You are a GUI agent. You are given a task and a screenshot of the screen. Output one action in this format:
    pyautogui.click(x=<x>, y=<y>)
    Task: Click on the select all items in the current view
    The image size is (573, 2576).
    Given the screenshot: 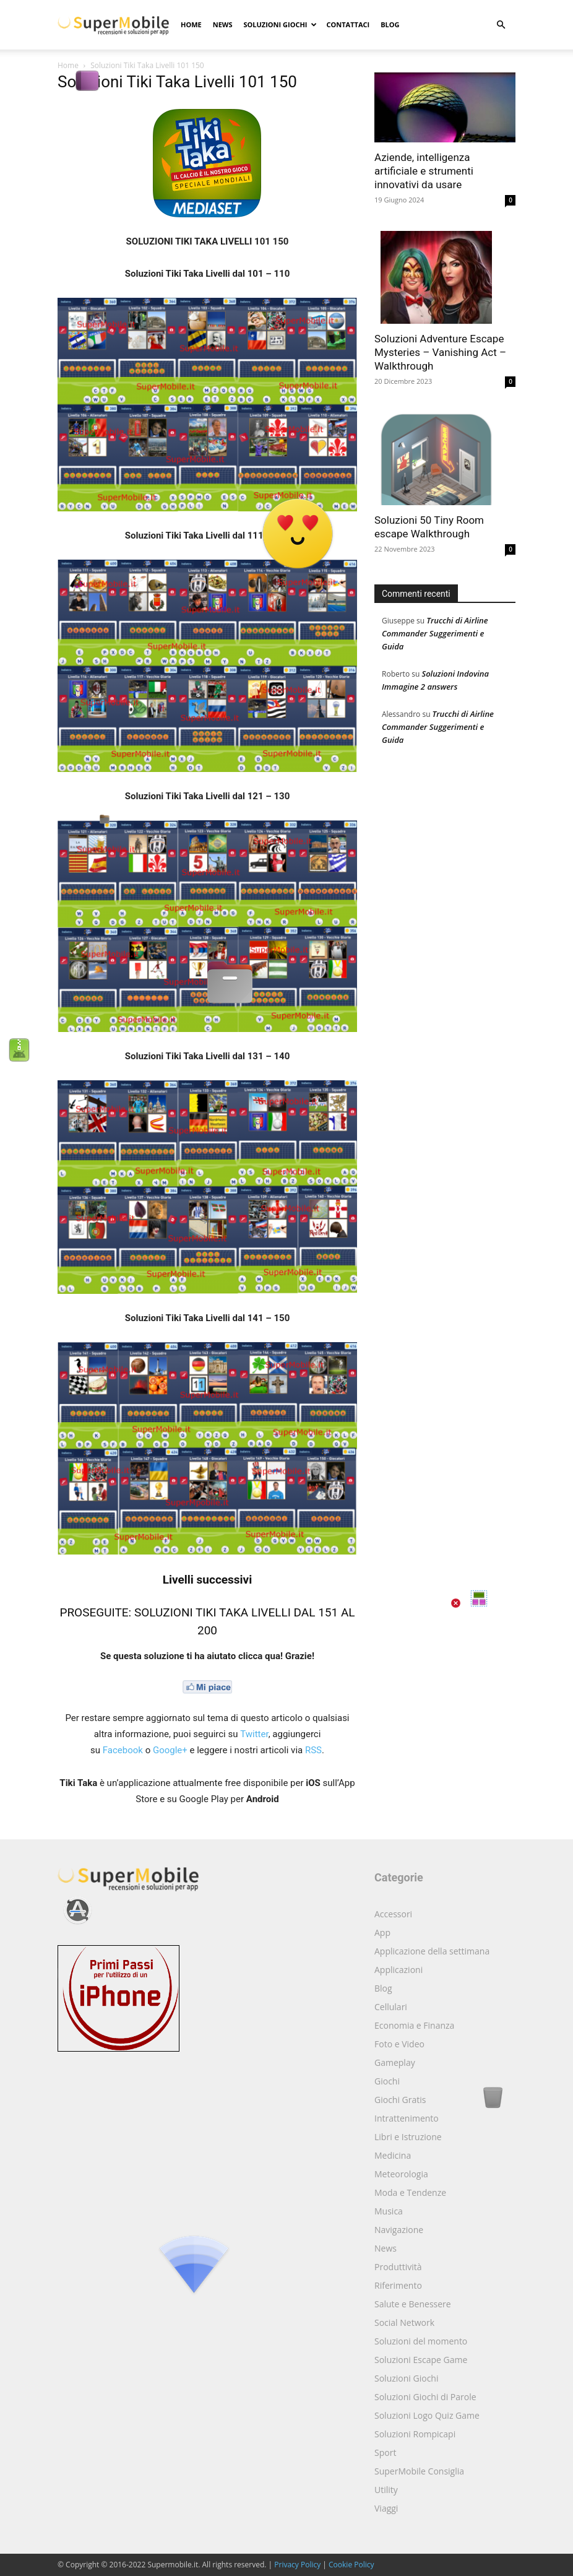 What is the action you would take?
    pyautogui.click(x=479, y=1598)
    